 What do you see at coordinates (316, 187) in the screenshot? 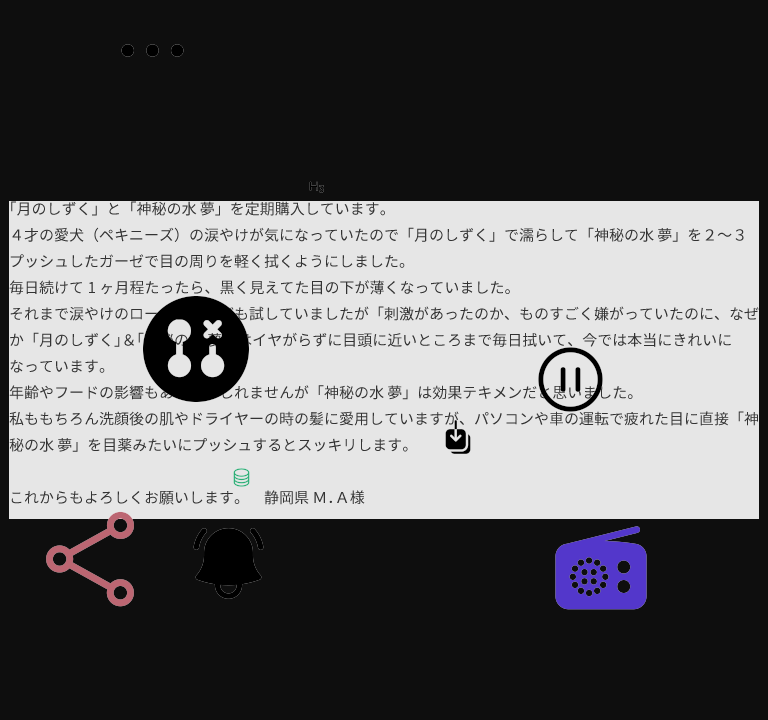
I see `format text as heading level 3` at bounding box center [316, 187].